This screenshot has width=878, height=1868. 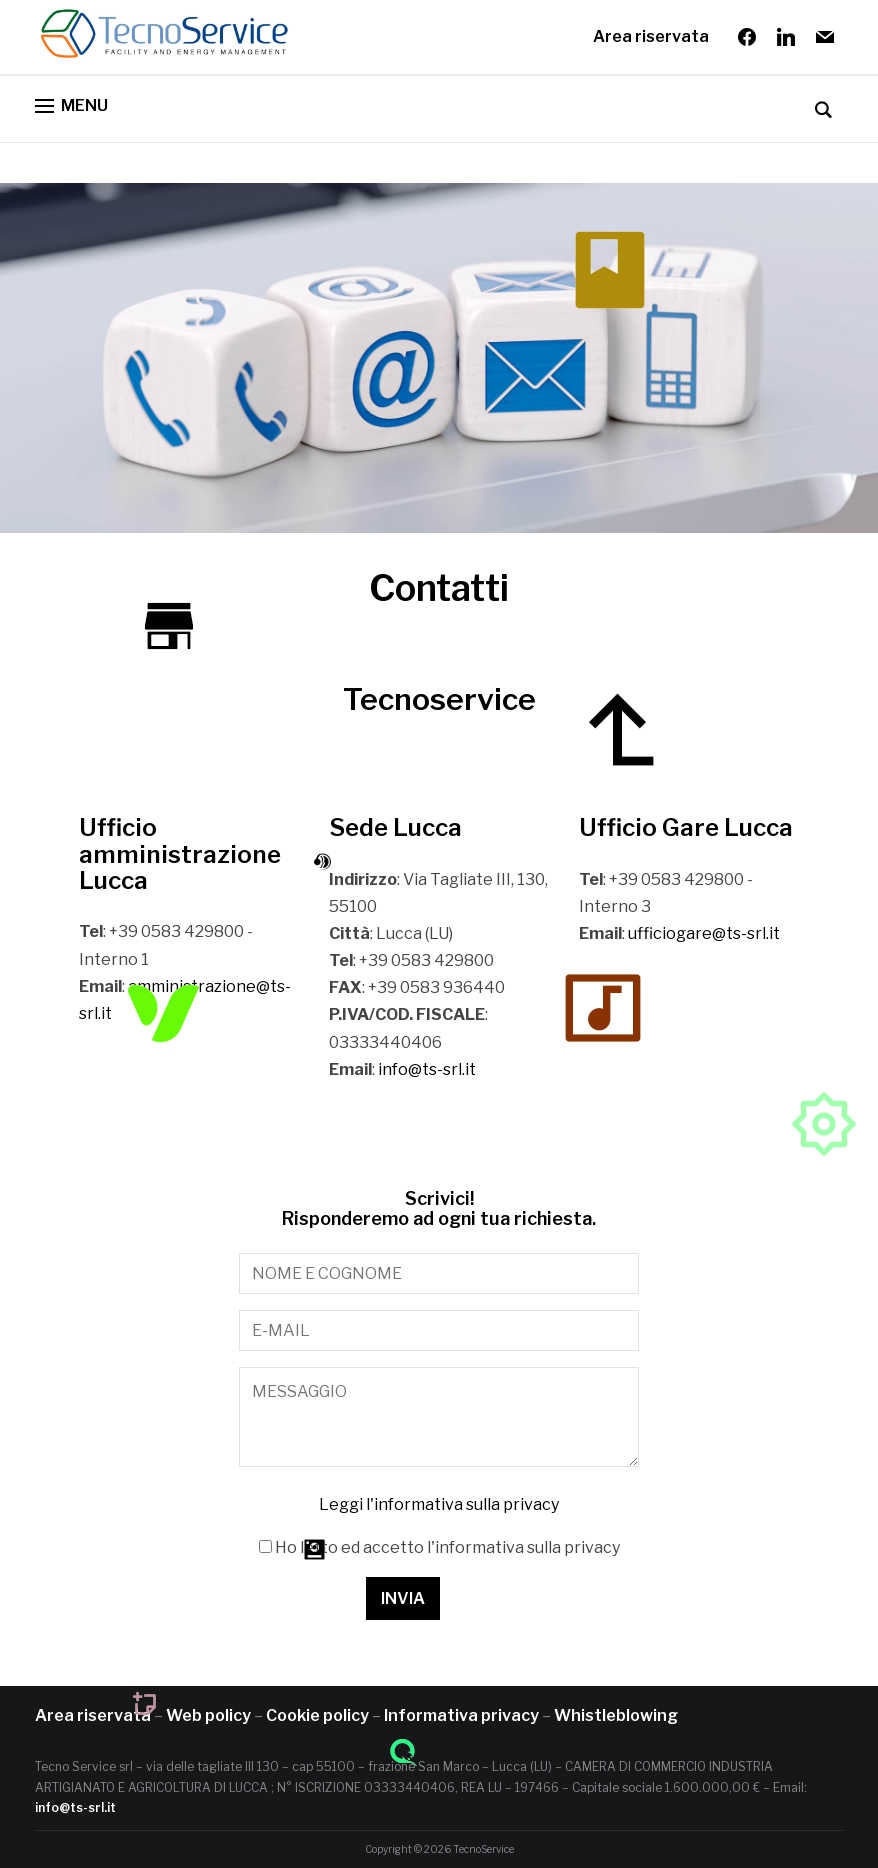 I want to click on open TeamSpeak voice chat application, so click(x=322, y=861).